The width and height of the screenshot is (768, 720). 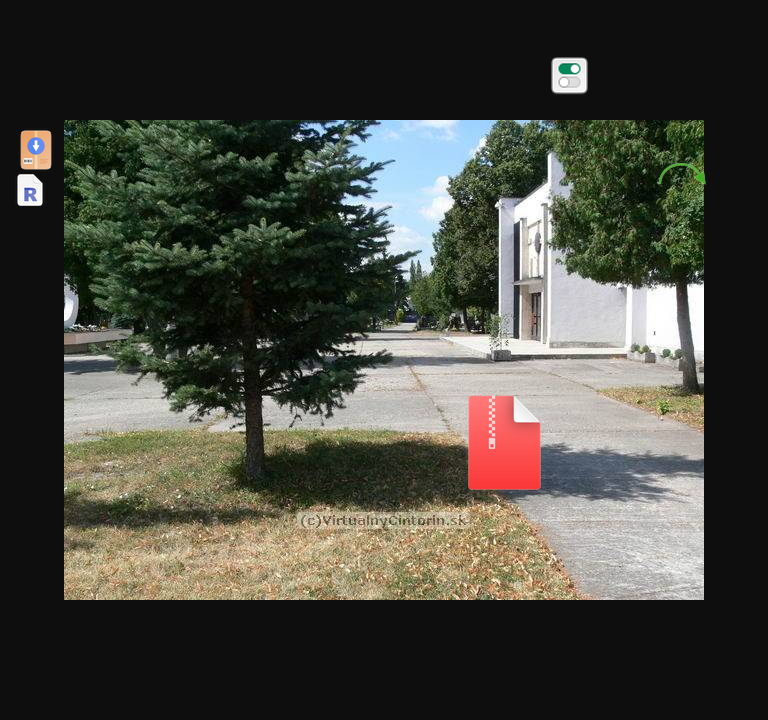 What do you see at coordinates (682, 173) in the screenshot?
I see `redo the last undone action` at bounding box center [682, 173].